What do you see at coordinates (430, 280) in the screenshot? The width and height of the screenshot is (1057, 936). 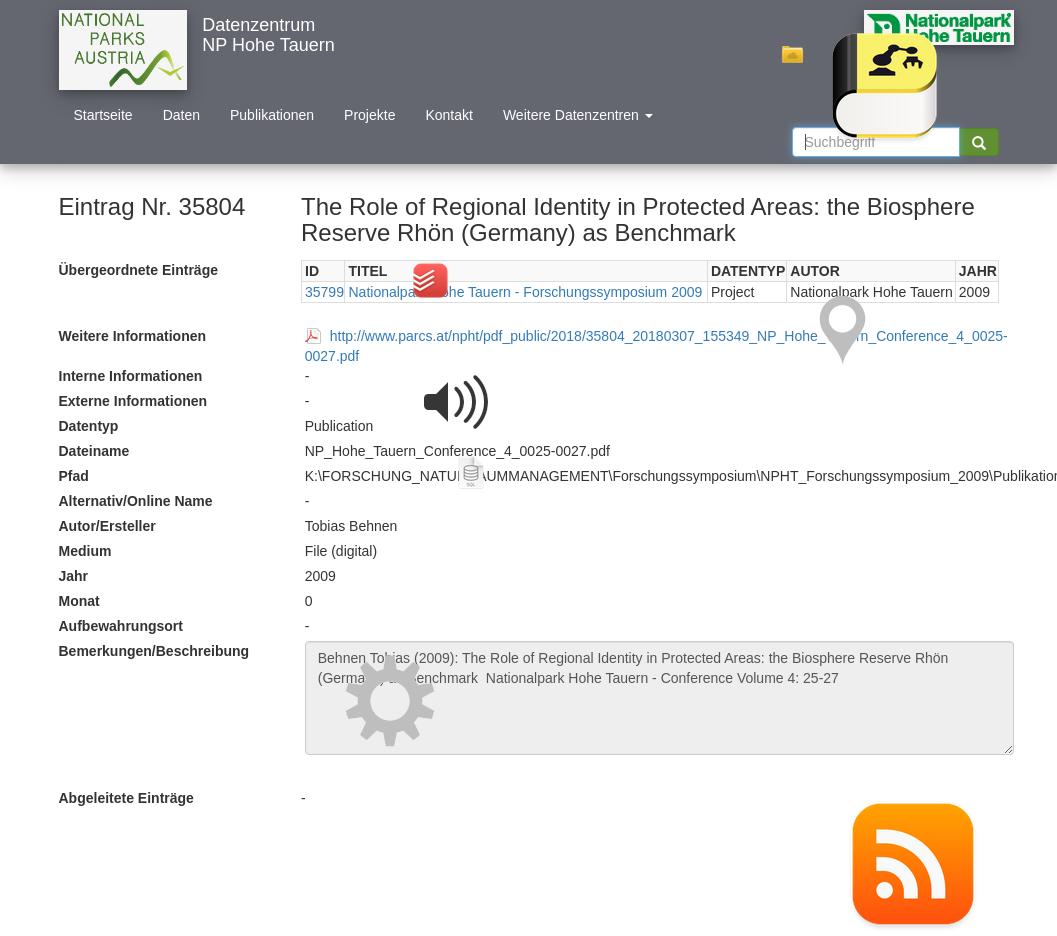 I see `open todoist task management app` at bounding box center [430, 280].